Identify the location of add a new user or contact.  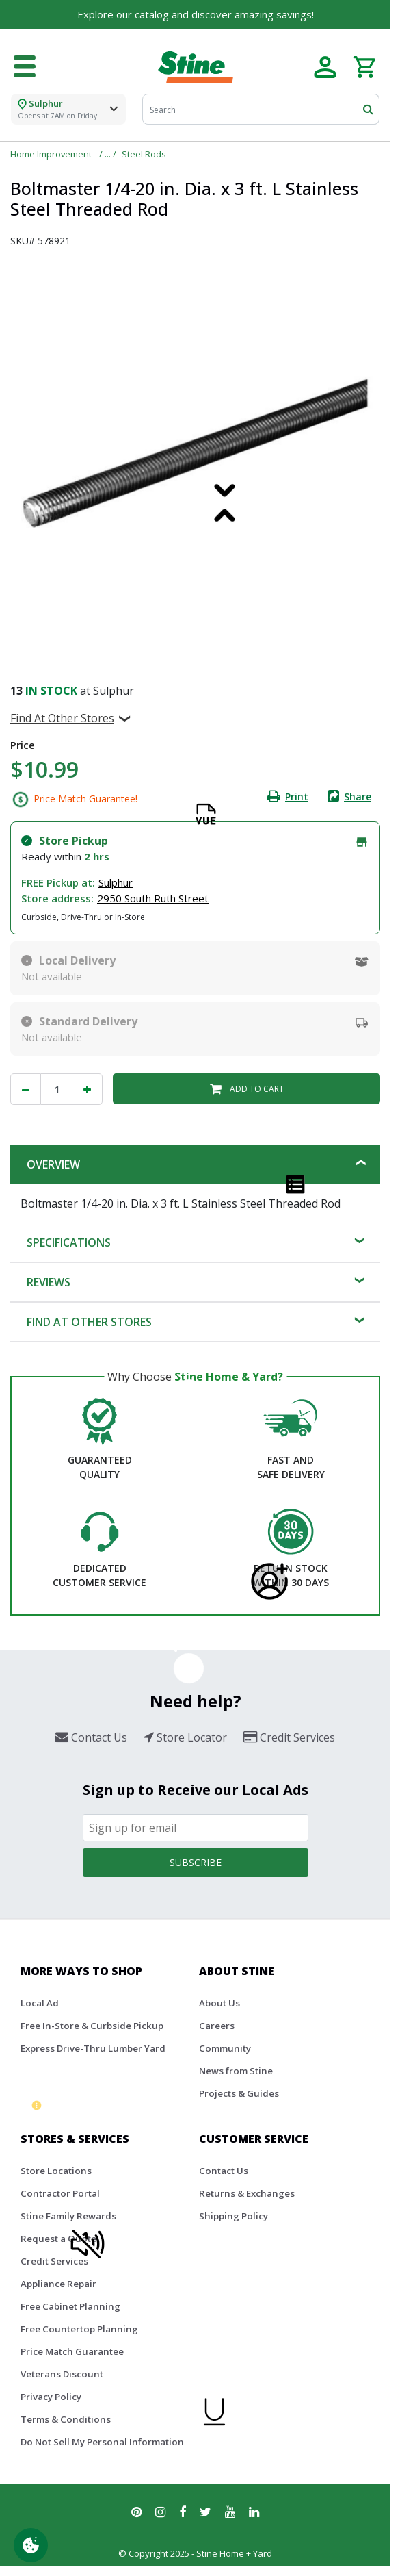
(269, 1581).